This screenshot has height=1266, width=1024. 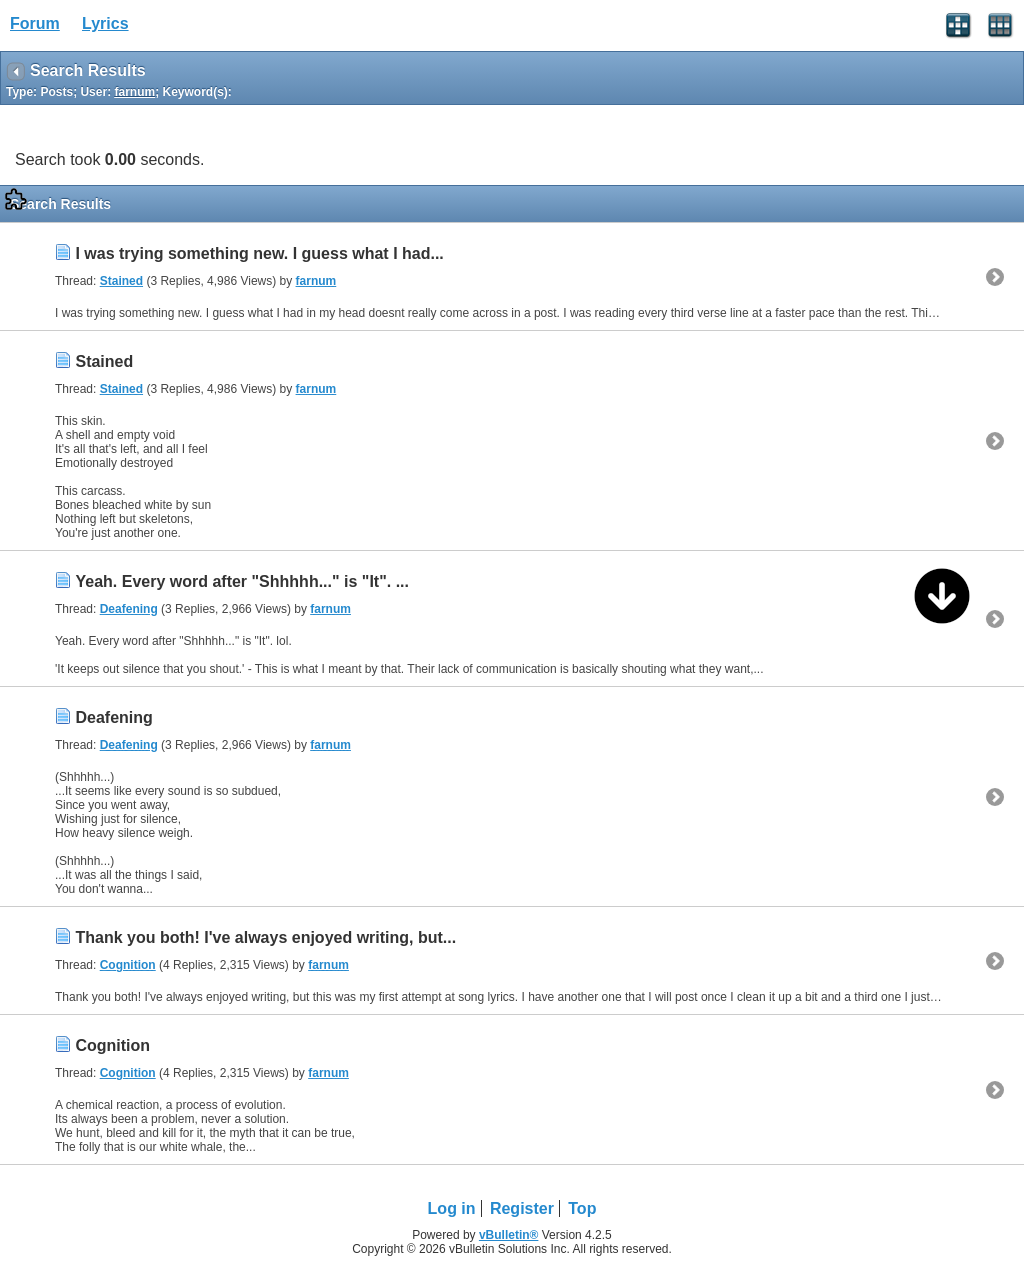 What do you see at coordinates (16, 199) in the screenshot?
I see `access plugins or extensions` at bounding box center [16, 199].